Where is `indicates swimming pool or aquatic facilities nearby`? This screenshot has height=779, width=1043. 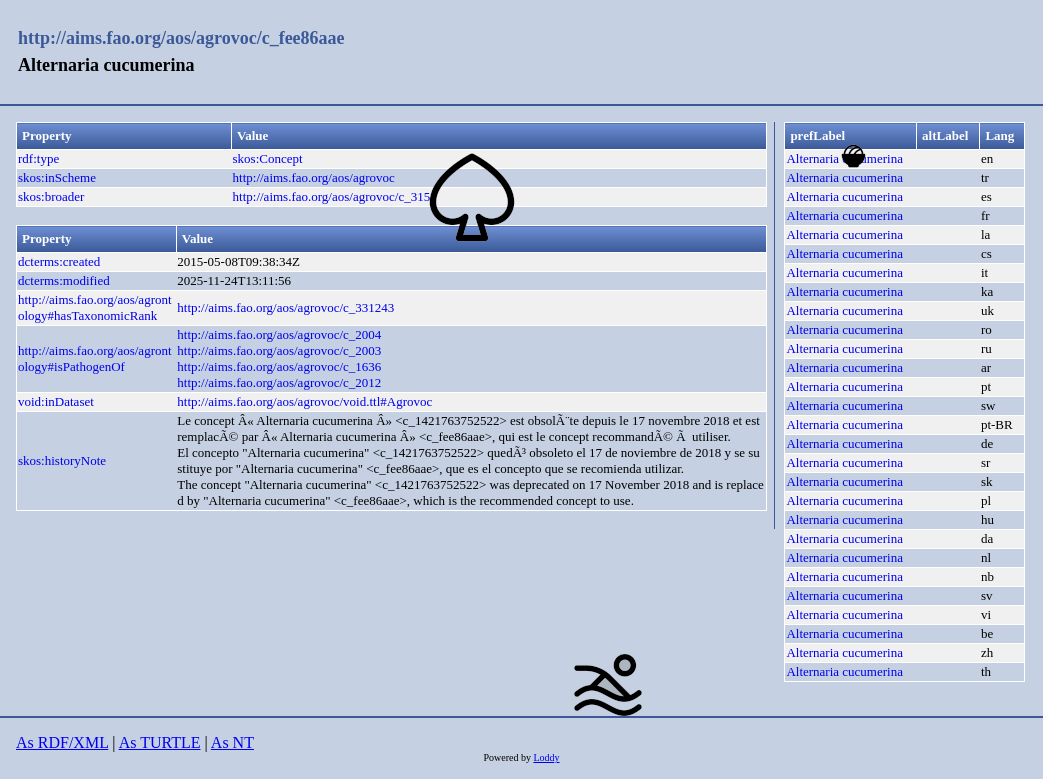 indicates swimming pool or aquatic facilities nearby is located at coordinates (608, 685).